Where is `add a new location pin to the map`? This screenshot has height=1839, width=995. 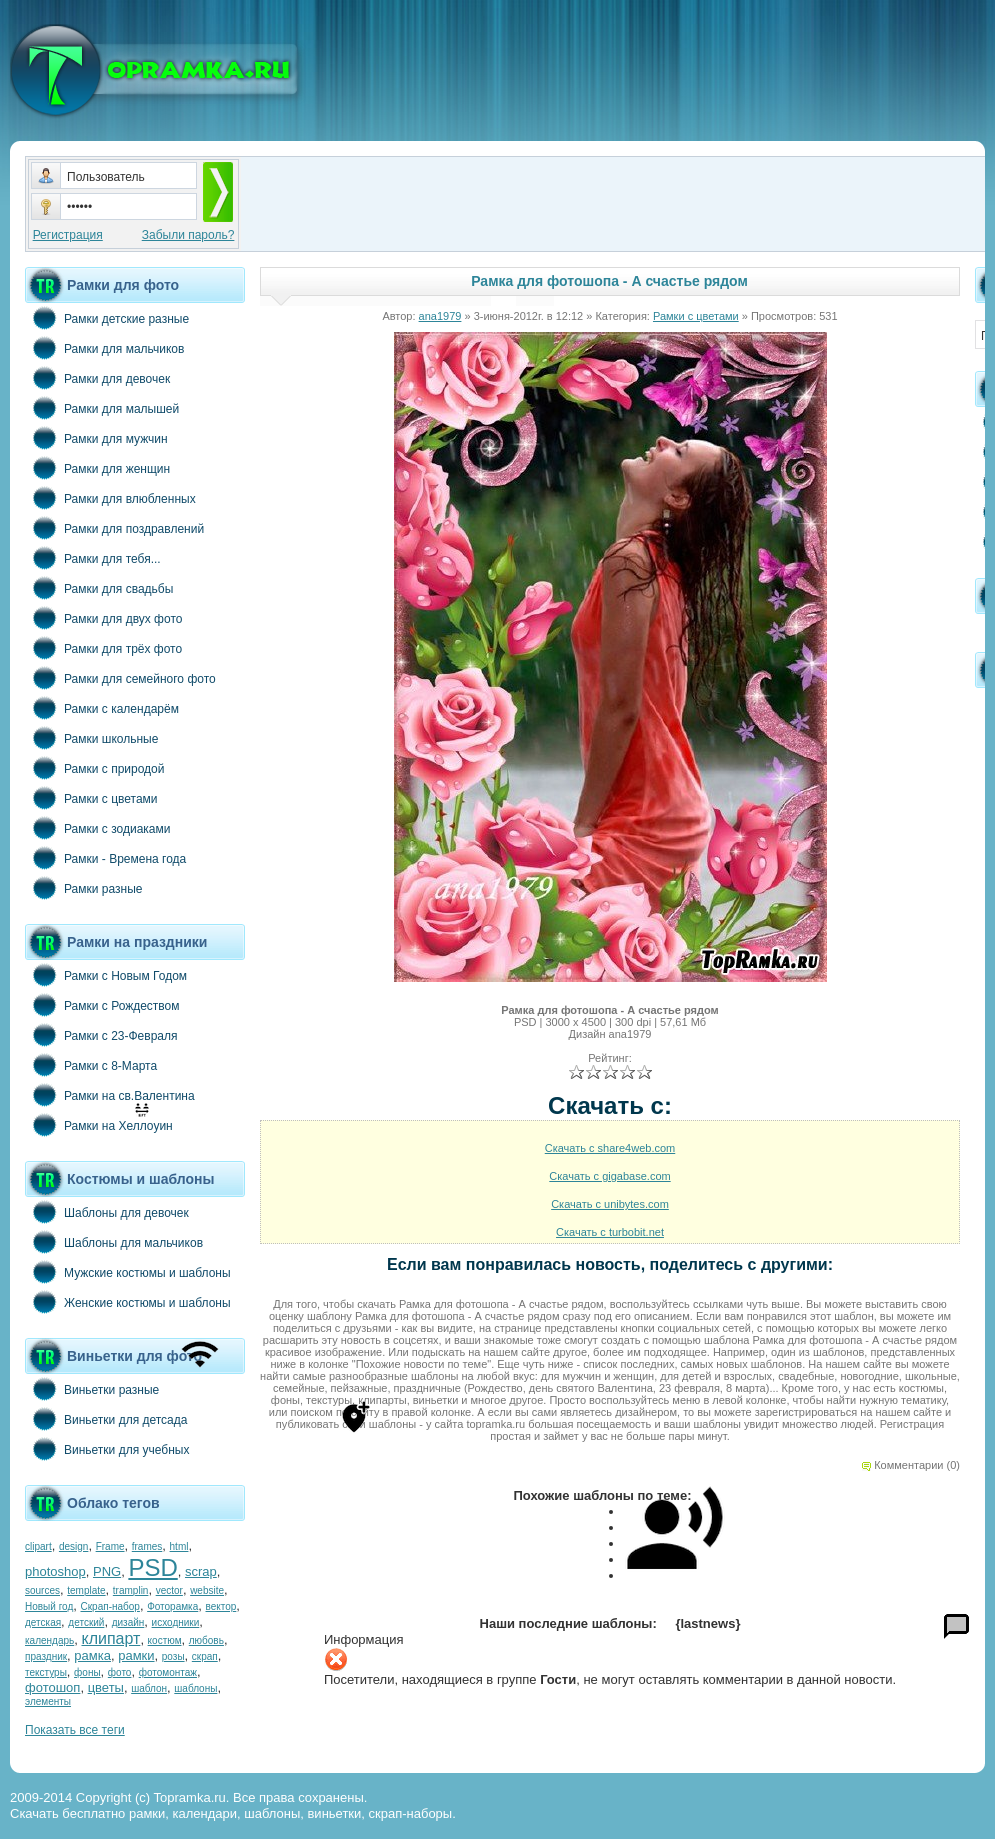 add a new location pin to the map is located at coordinates (354, 1417).